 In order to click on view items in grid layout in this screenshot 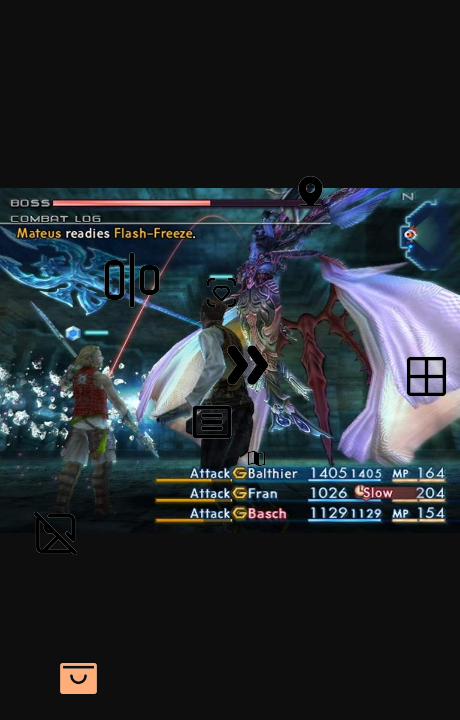, I will do `click(426, 376)`.